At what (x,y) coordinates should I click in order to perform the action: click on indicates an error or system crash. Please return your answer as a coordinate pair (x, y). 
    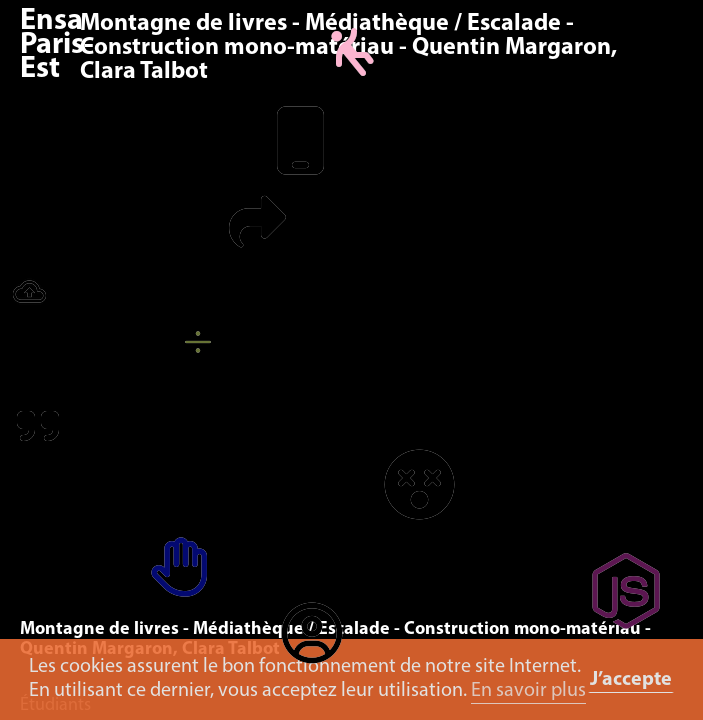
    Looking at the image, I should click on (419, 484).